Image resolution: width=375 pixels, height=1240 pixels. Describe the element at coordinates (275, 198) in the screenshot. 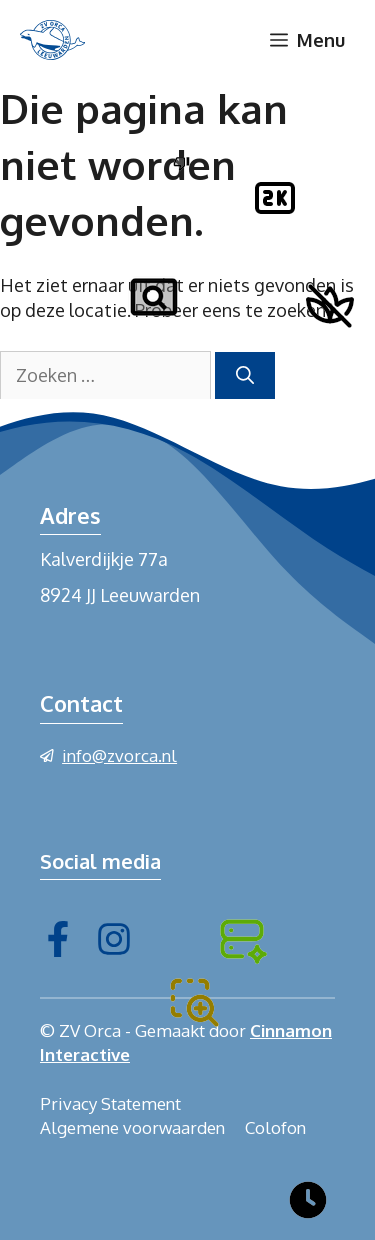

I see `indicates 2K video resolution quality` at that location.